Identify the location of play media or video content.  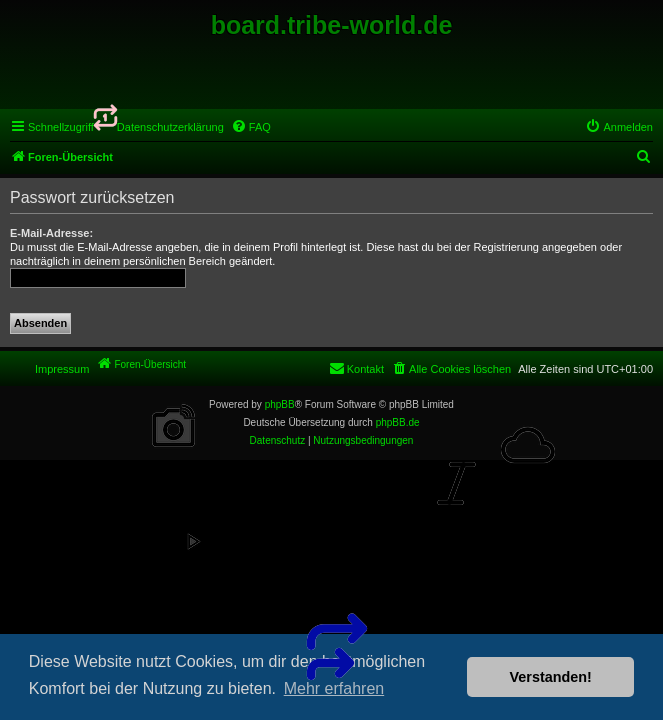
(192, 541).